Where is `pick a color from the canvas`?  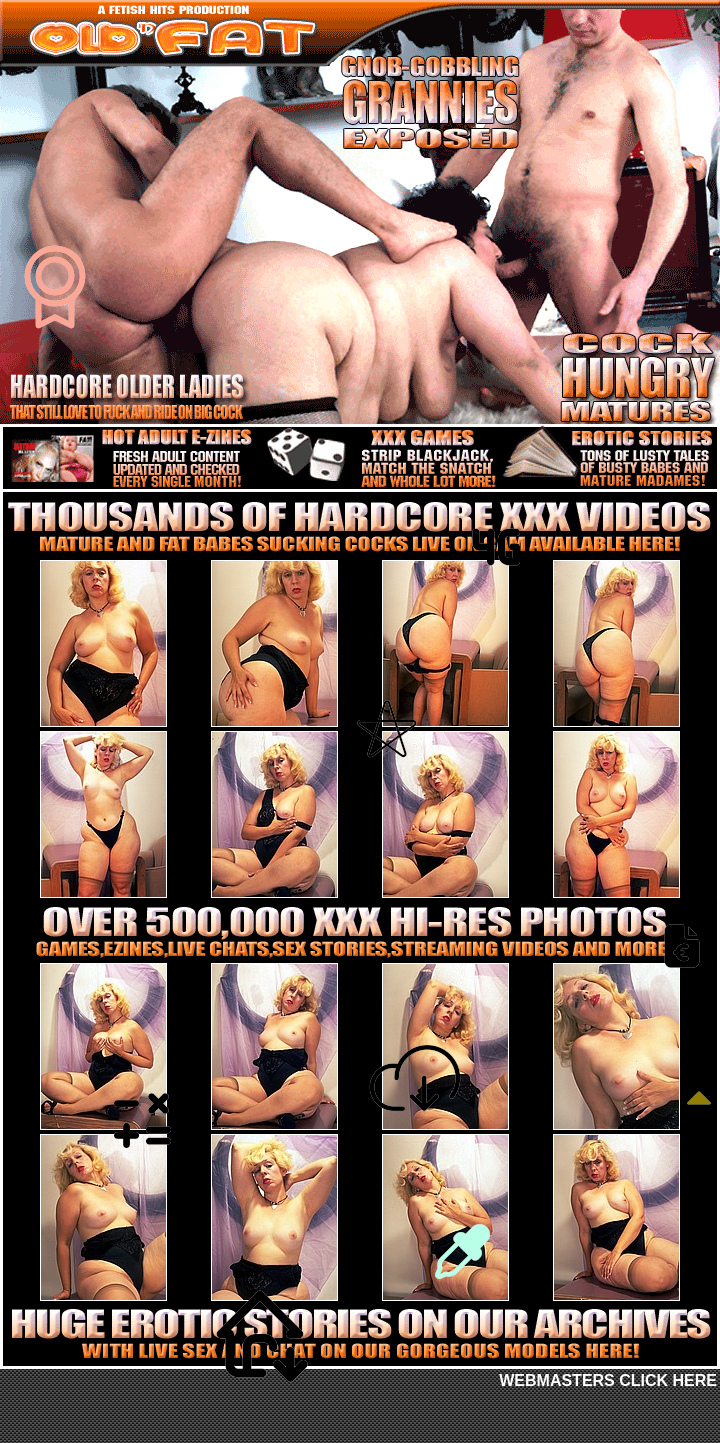 pick a color from the canvas is located at coordinates (462, 1251).